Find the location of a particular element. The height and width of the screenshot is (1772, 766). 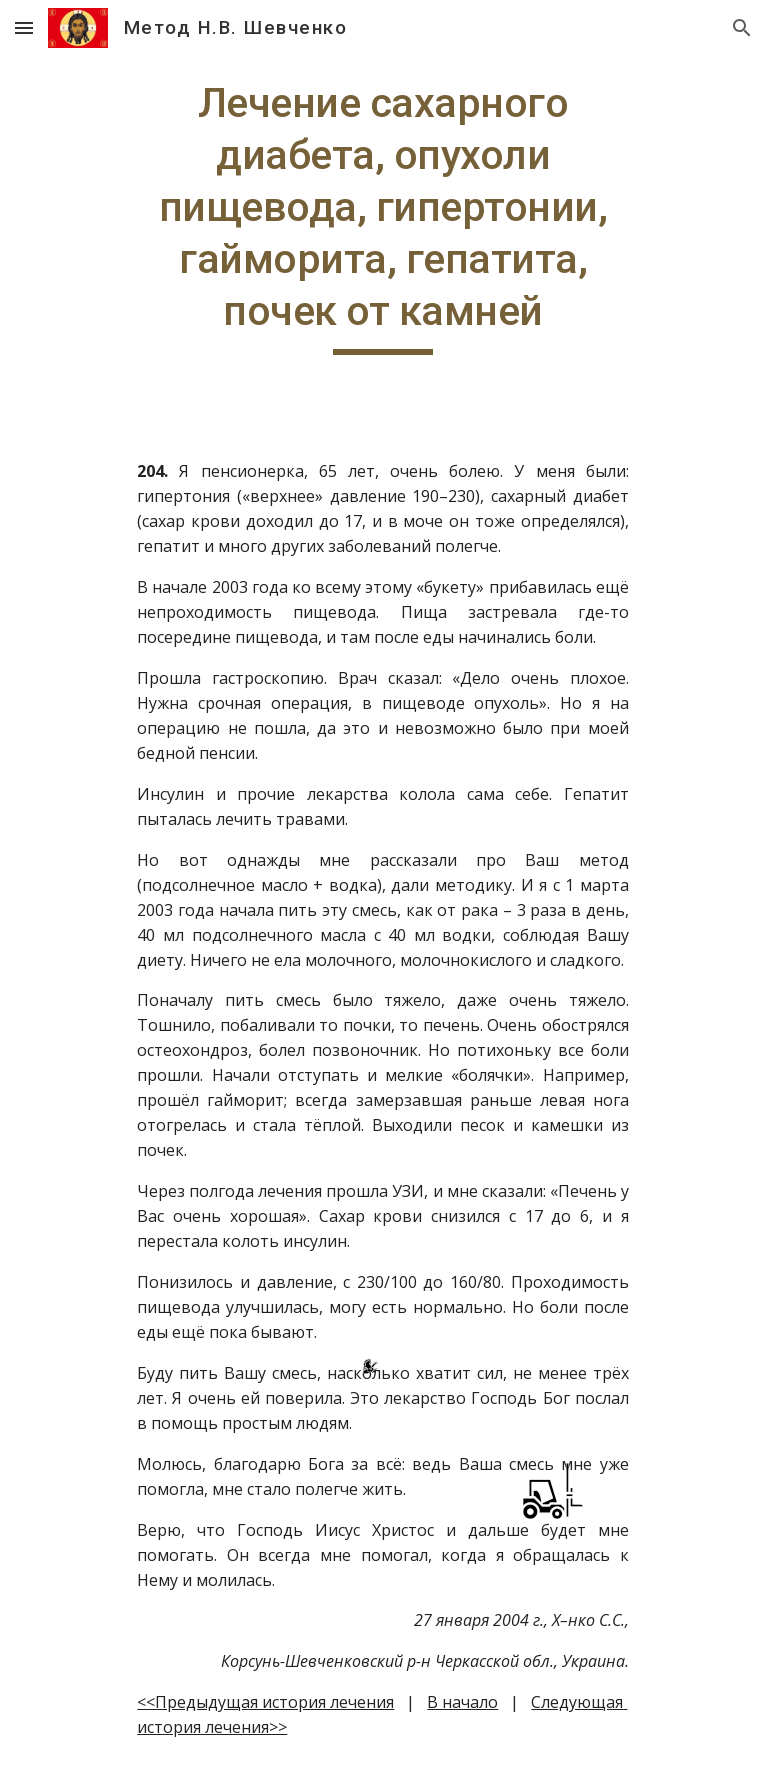

access dinosaur-themed game or content is located at coordinates (371, 1366).